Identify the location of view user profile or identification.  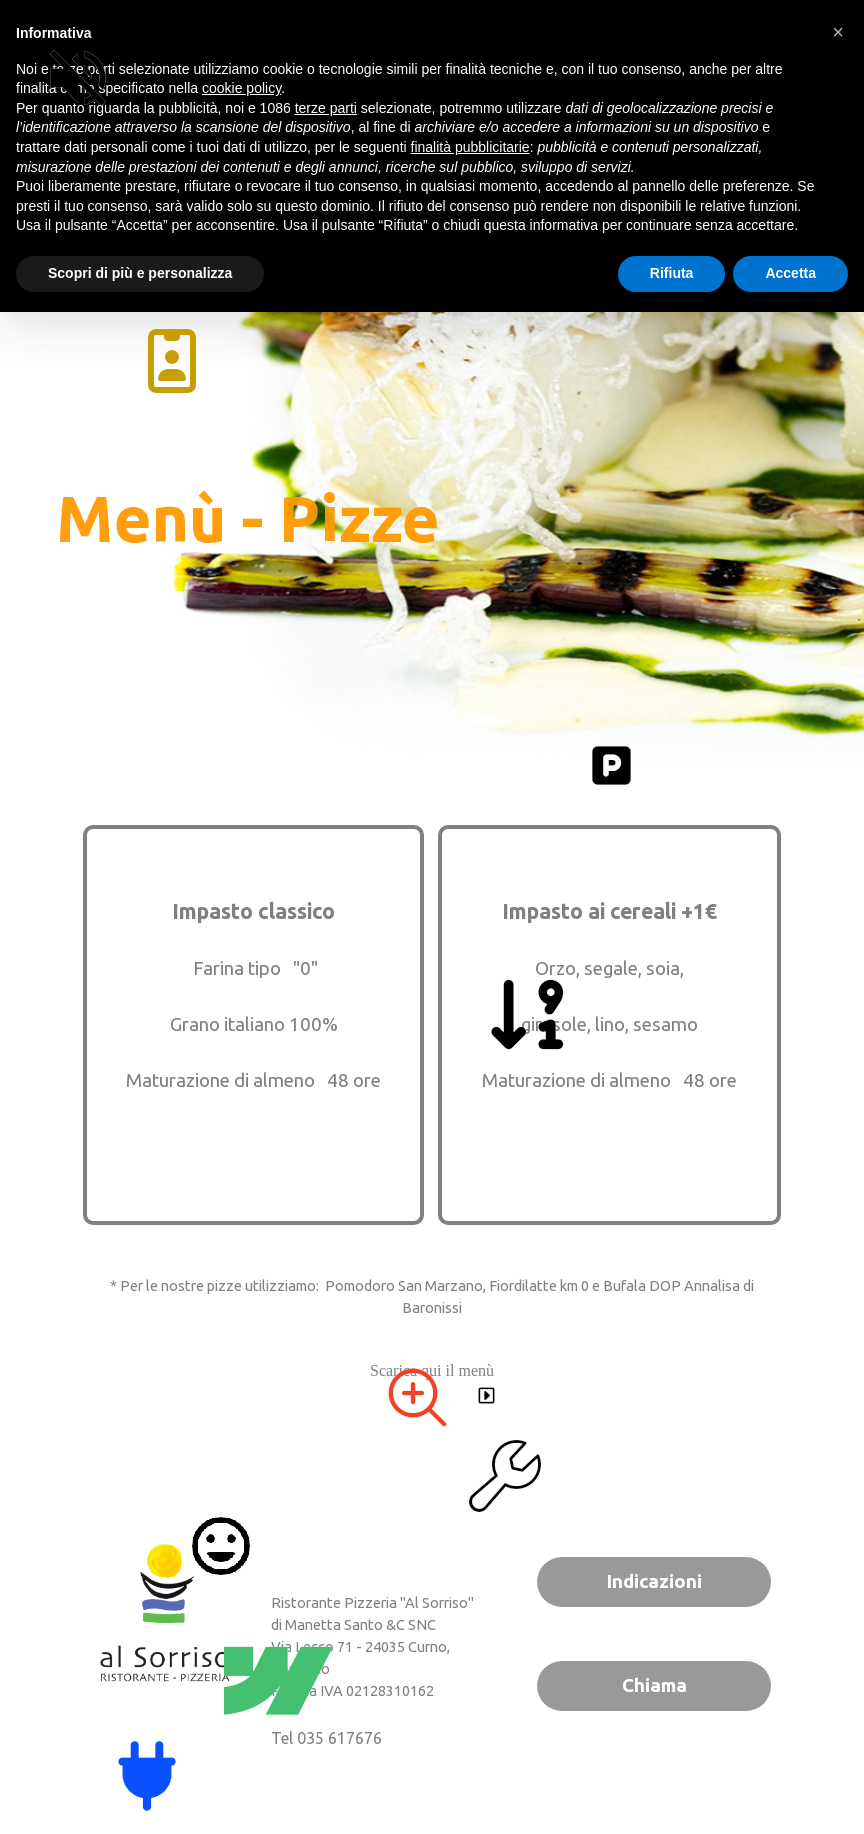
(172, 361).